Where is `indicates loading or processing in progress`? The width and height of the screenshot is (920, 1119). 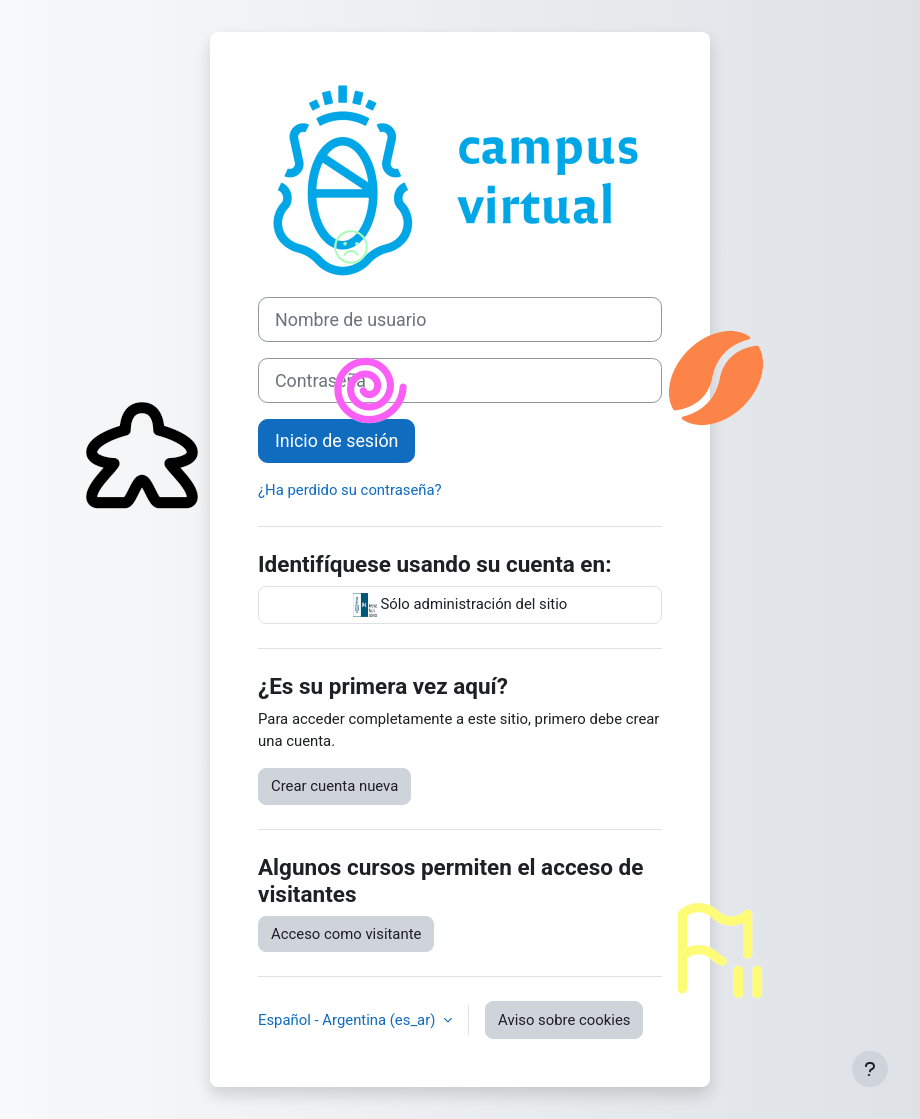
indicates loading or processing in progress is located at coordinates (370, 390).